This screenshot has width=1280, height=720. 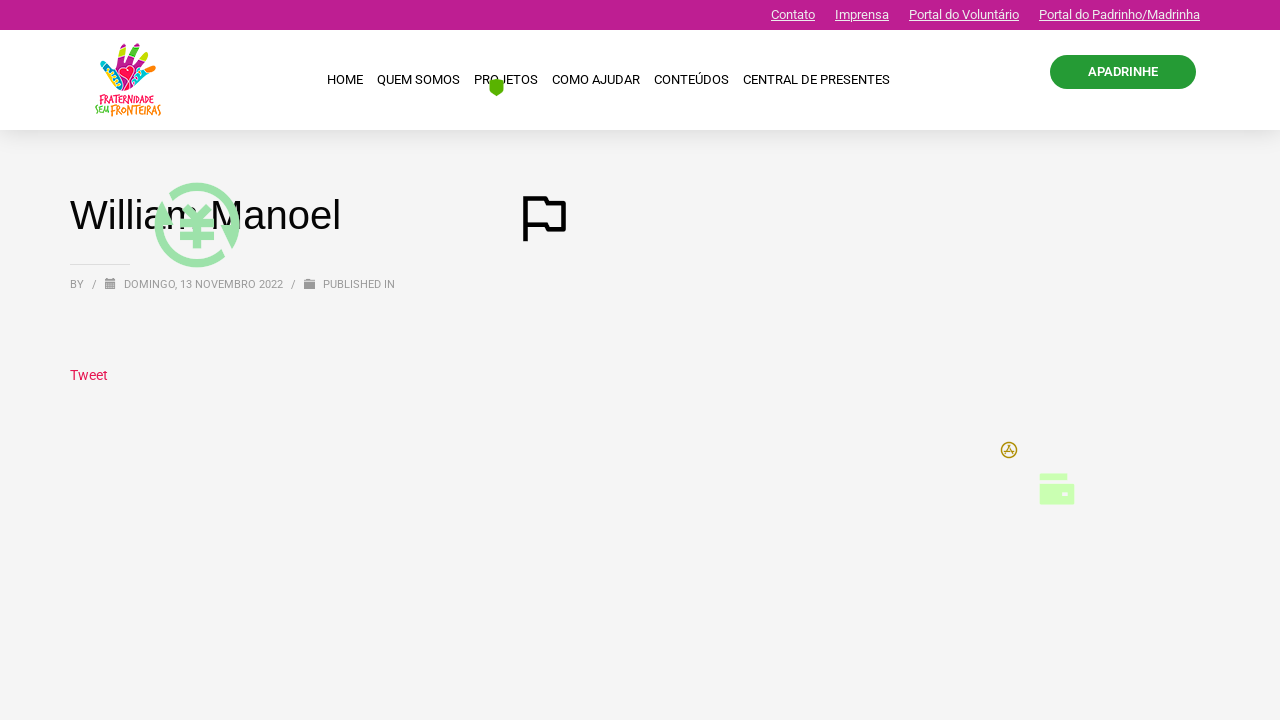 What do you see at coordinates (496, 87) in the screenshot?
I see `indicates secure or protected status` at bounding box center [496, 87].